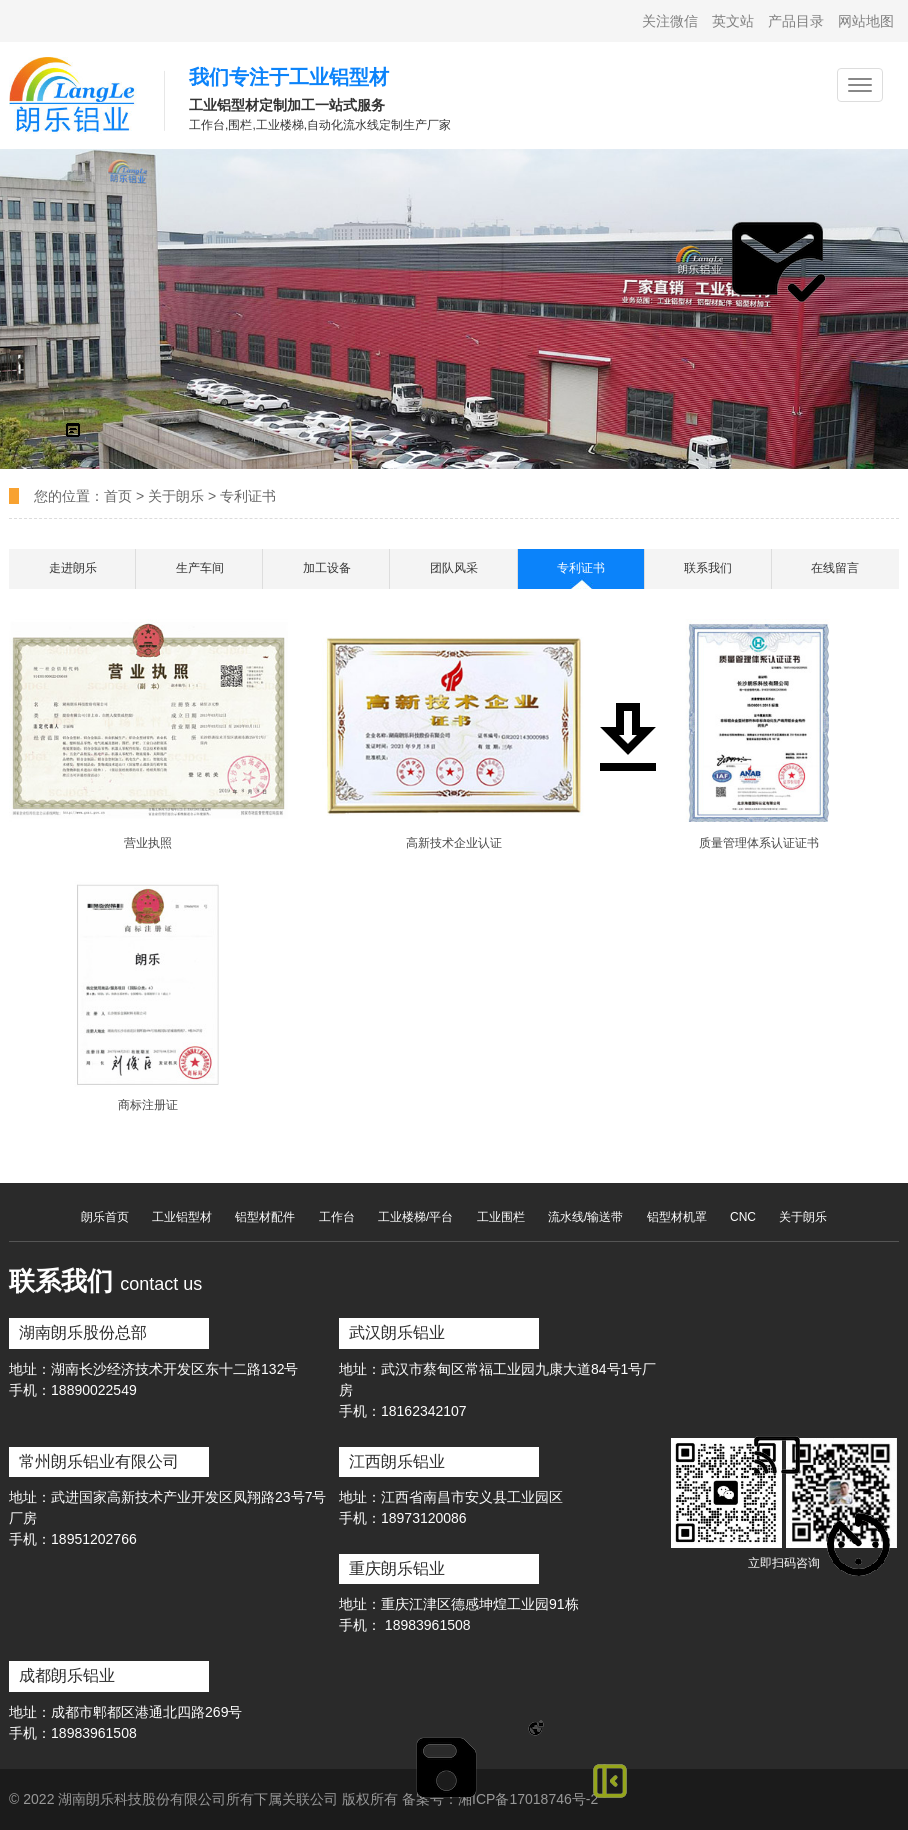 Image resolution: width=908 pixels, height=1830 pixels. Describe the element at coordinates (536, 1728) in the screenshot. I see `indicates active VPN connection` at that location.